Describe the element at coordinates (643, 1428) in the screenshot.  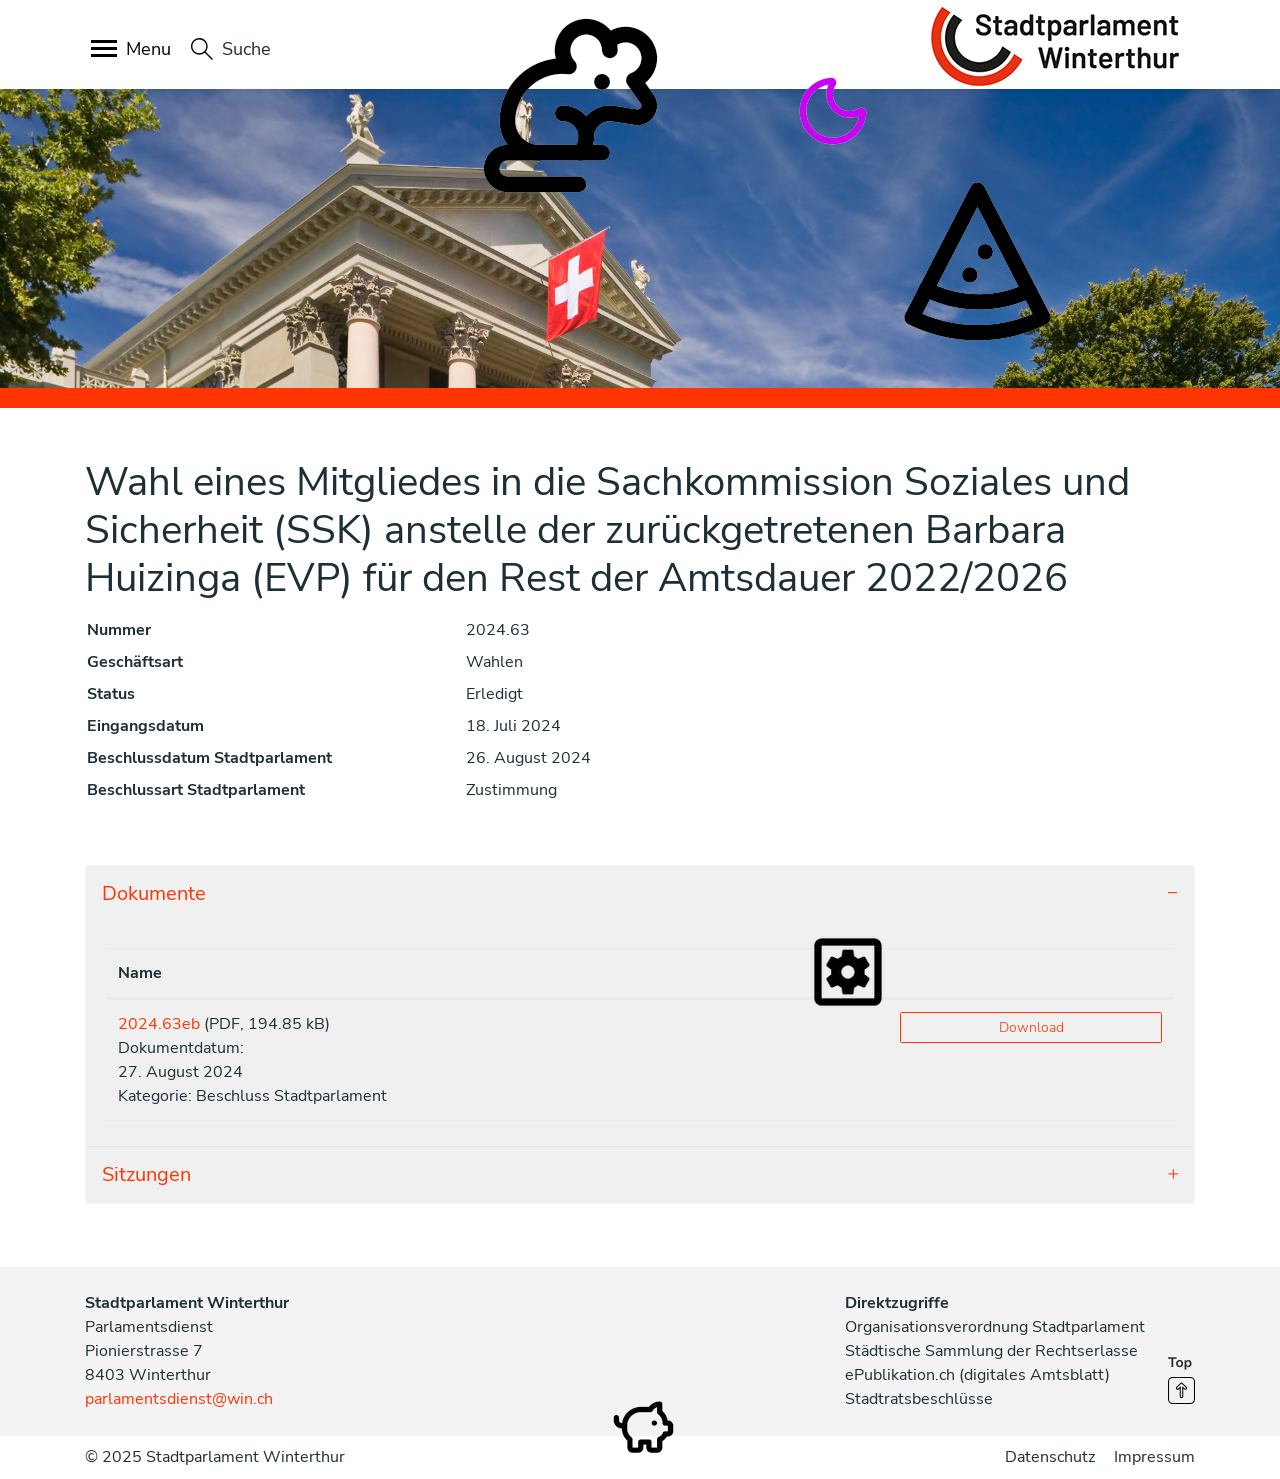
I see `access savings or budget features` at that location.